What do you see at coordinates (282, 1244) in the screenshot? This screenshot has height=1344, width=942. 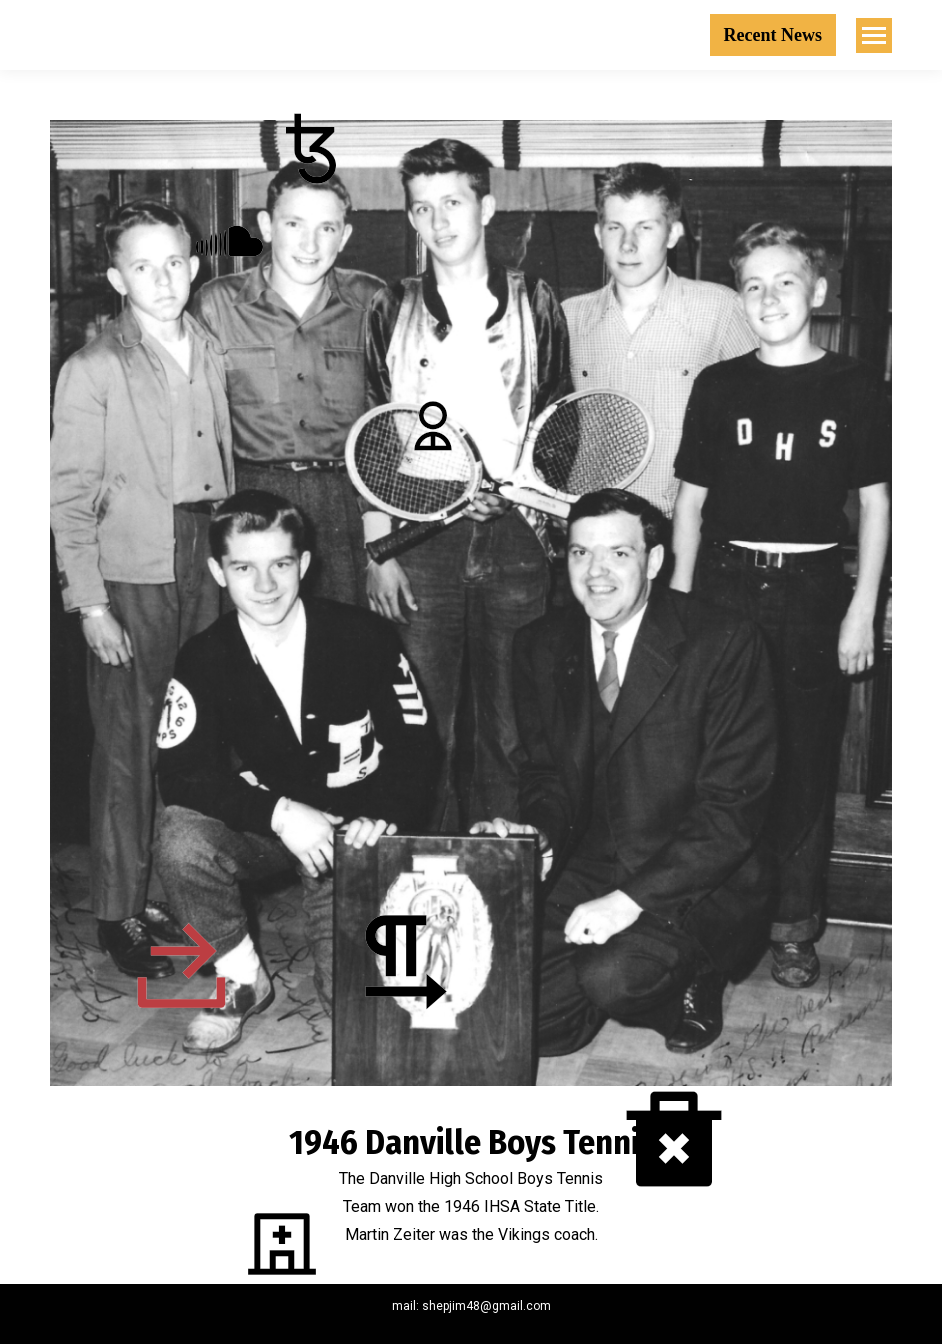 I see `find nearby hospitals` at bounding box center [282, 1244].